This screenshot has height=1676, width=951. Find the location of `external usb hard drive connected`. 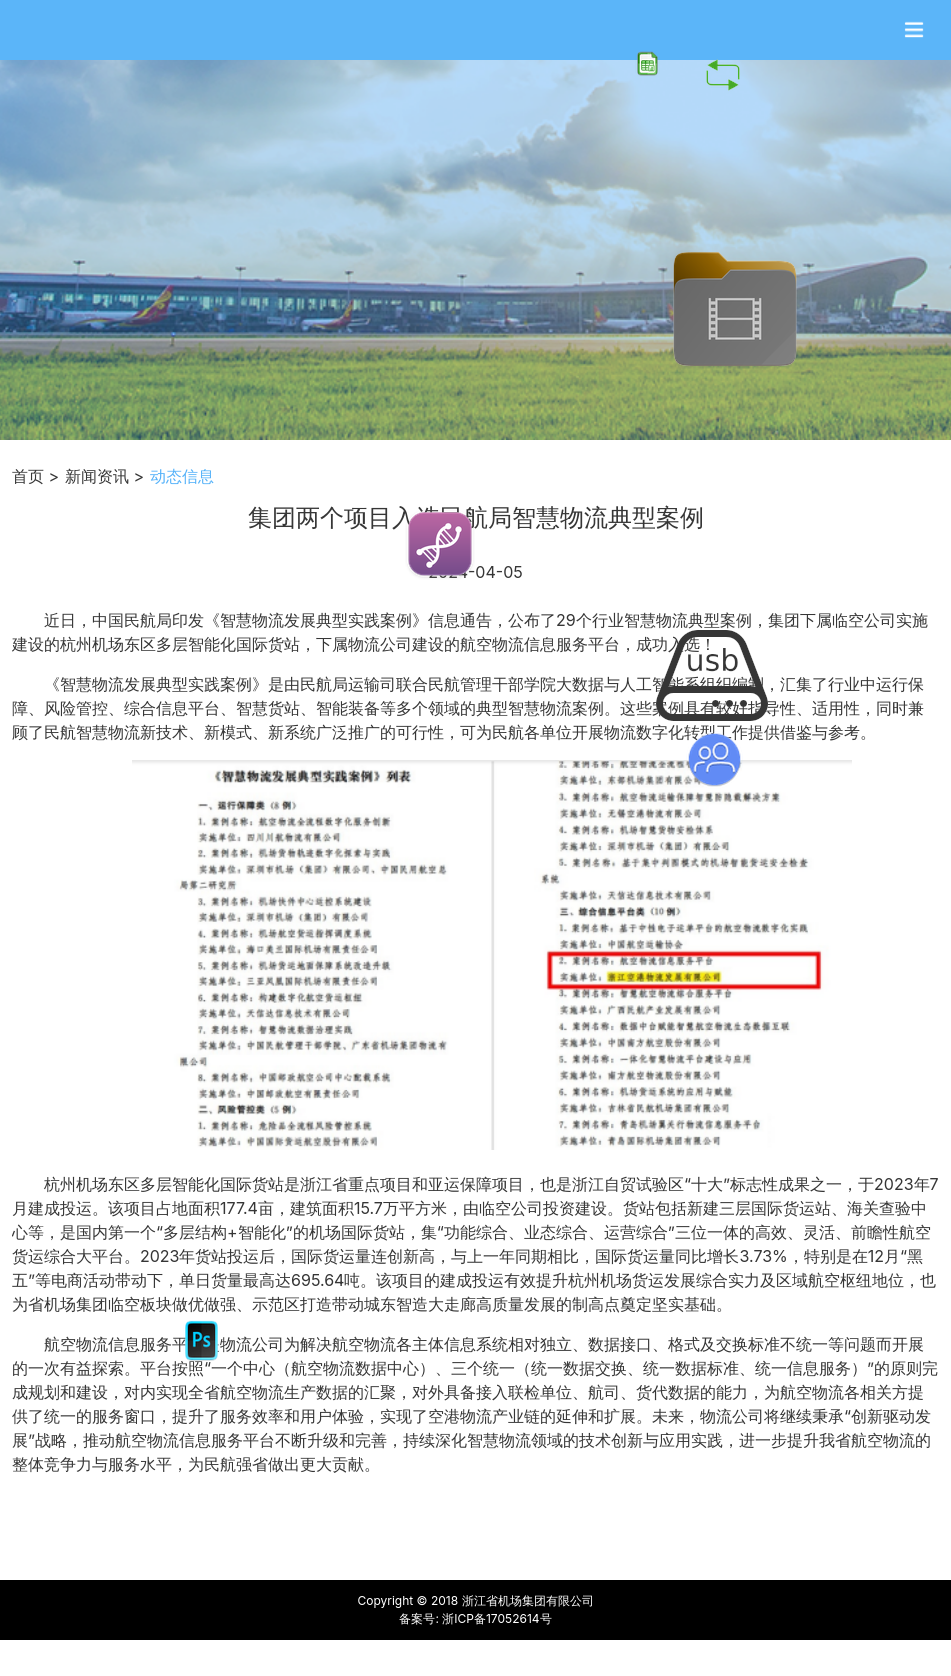

external usb hard drive connected is located at coordinates (712, 672).